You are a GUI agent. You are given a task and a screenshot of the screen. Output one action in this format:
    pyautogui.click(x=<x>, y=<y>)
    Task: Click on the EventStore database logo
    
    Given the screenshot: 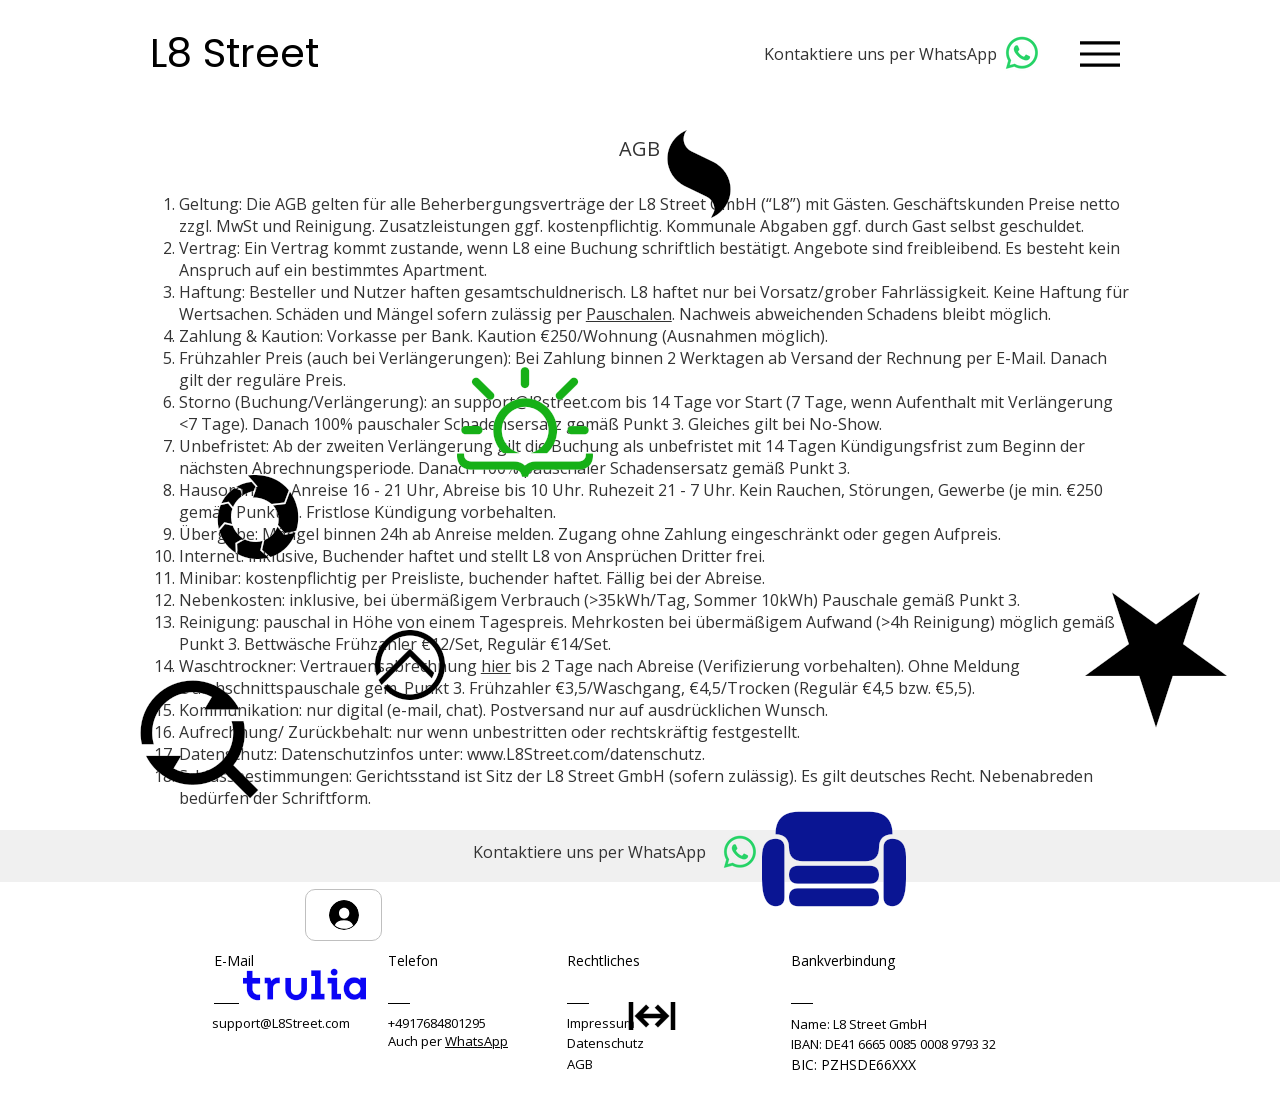 What is the action you would take?
    pyautogui.click(x=258, y=517)
    